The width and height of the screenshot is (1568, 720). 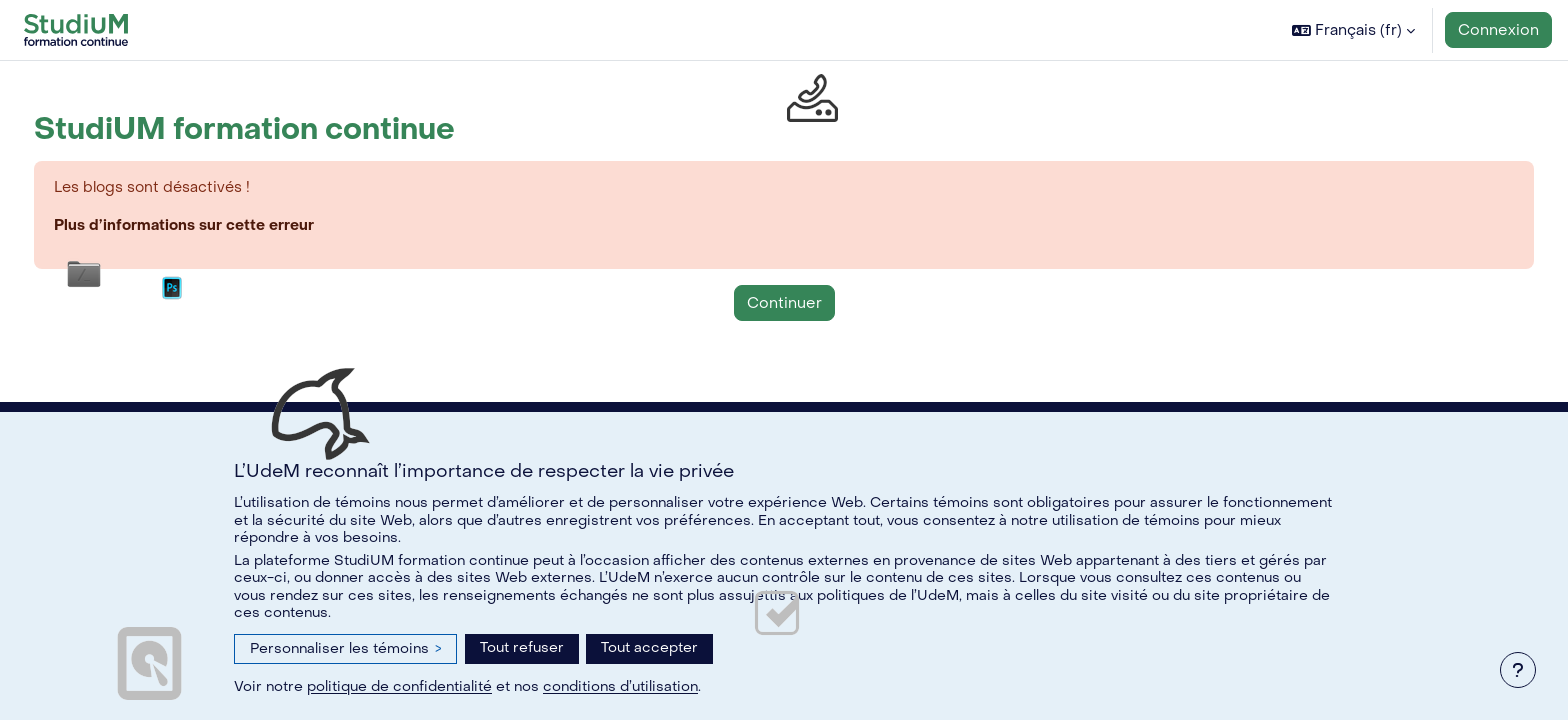 I want to click on indicates modem or dial-up connection status, so click(x=812, y=96).